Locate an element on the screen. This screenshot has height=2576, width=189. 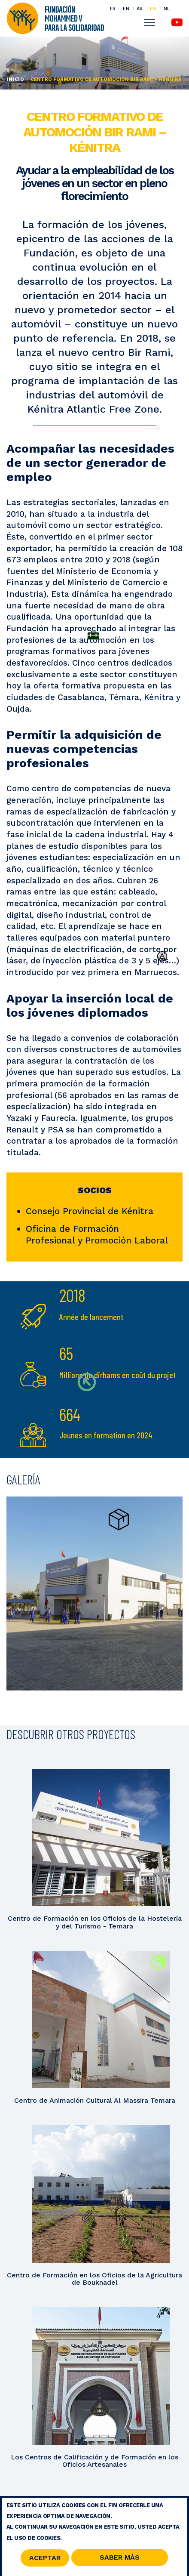
access tools and settings is located at coordinates (93, 636).